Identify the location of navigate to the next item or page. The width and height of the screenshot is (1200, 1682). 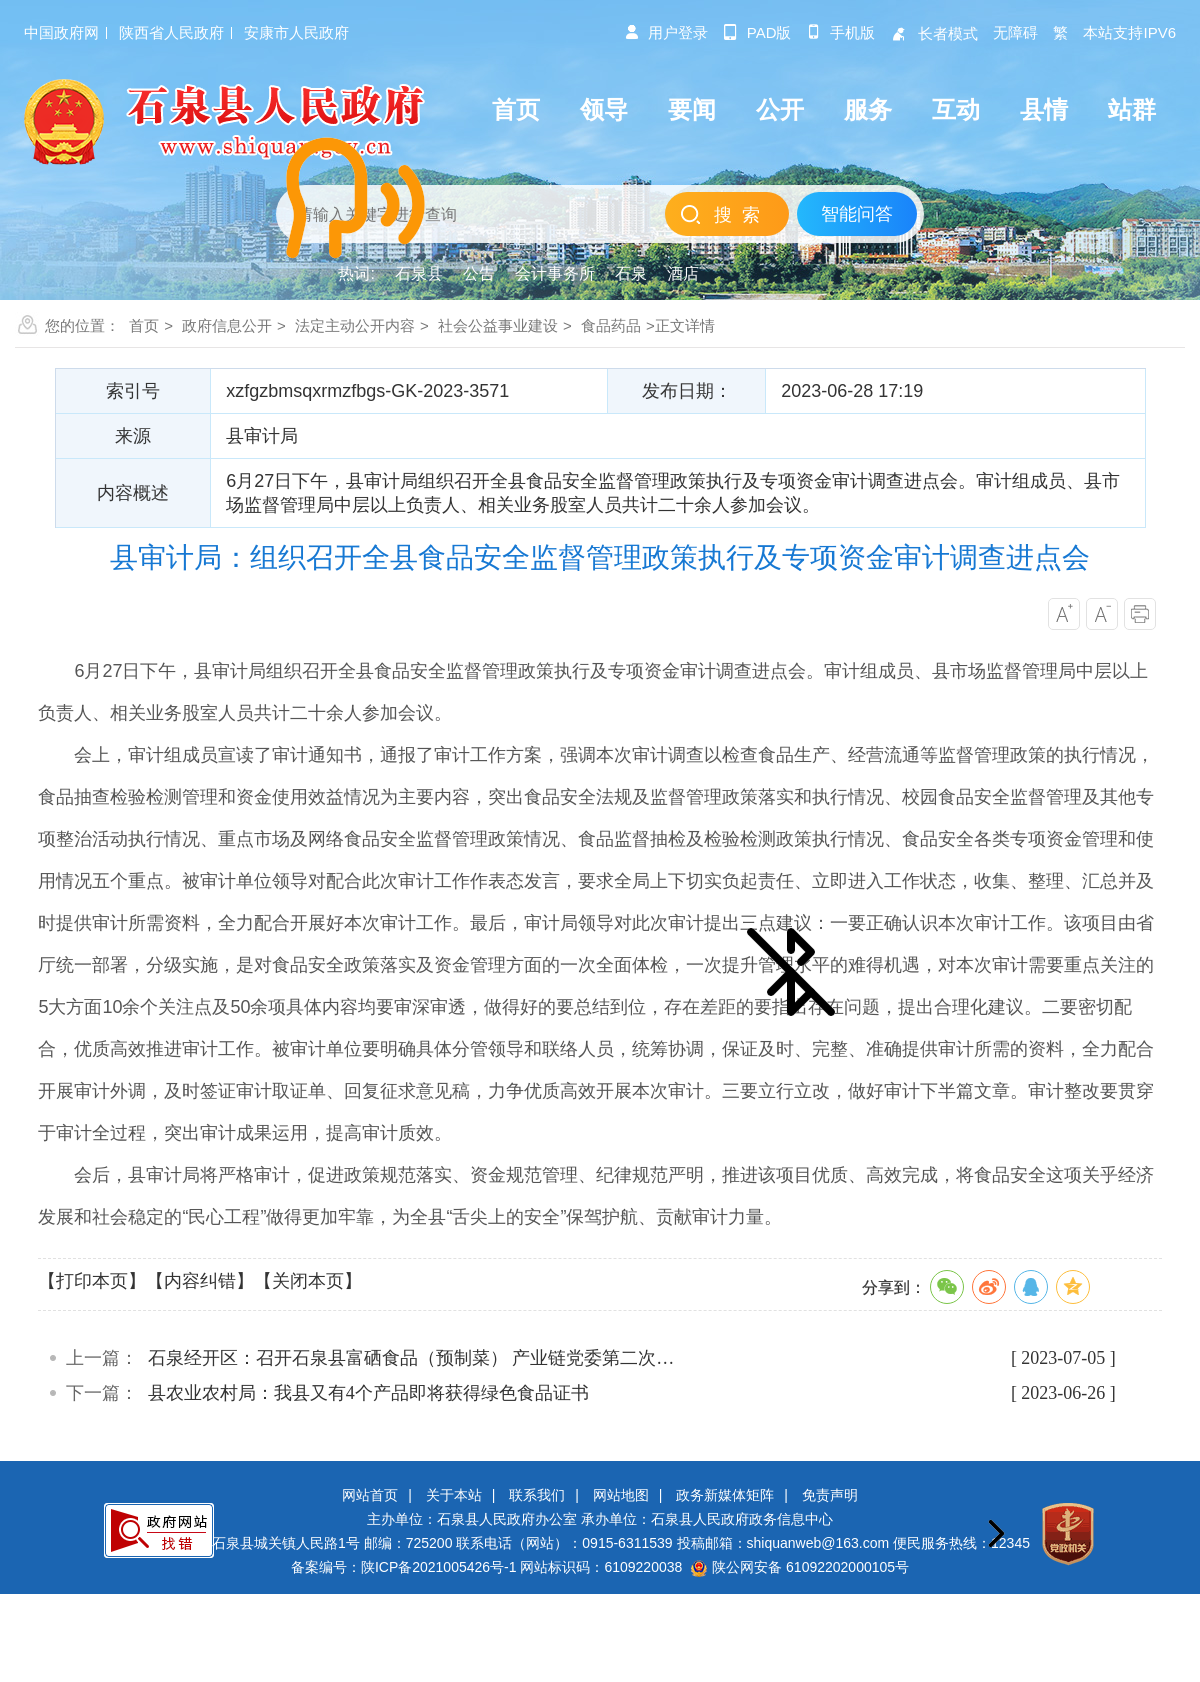
(996, 1533).